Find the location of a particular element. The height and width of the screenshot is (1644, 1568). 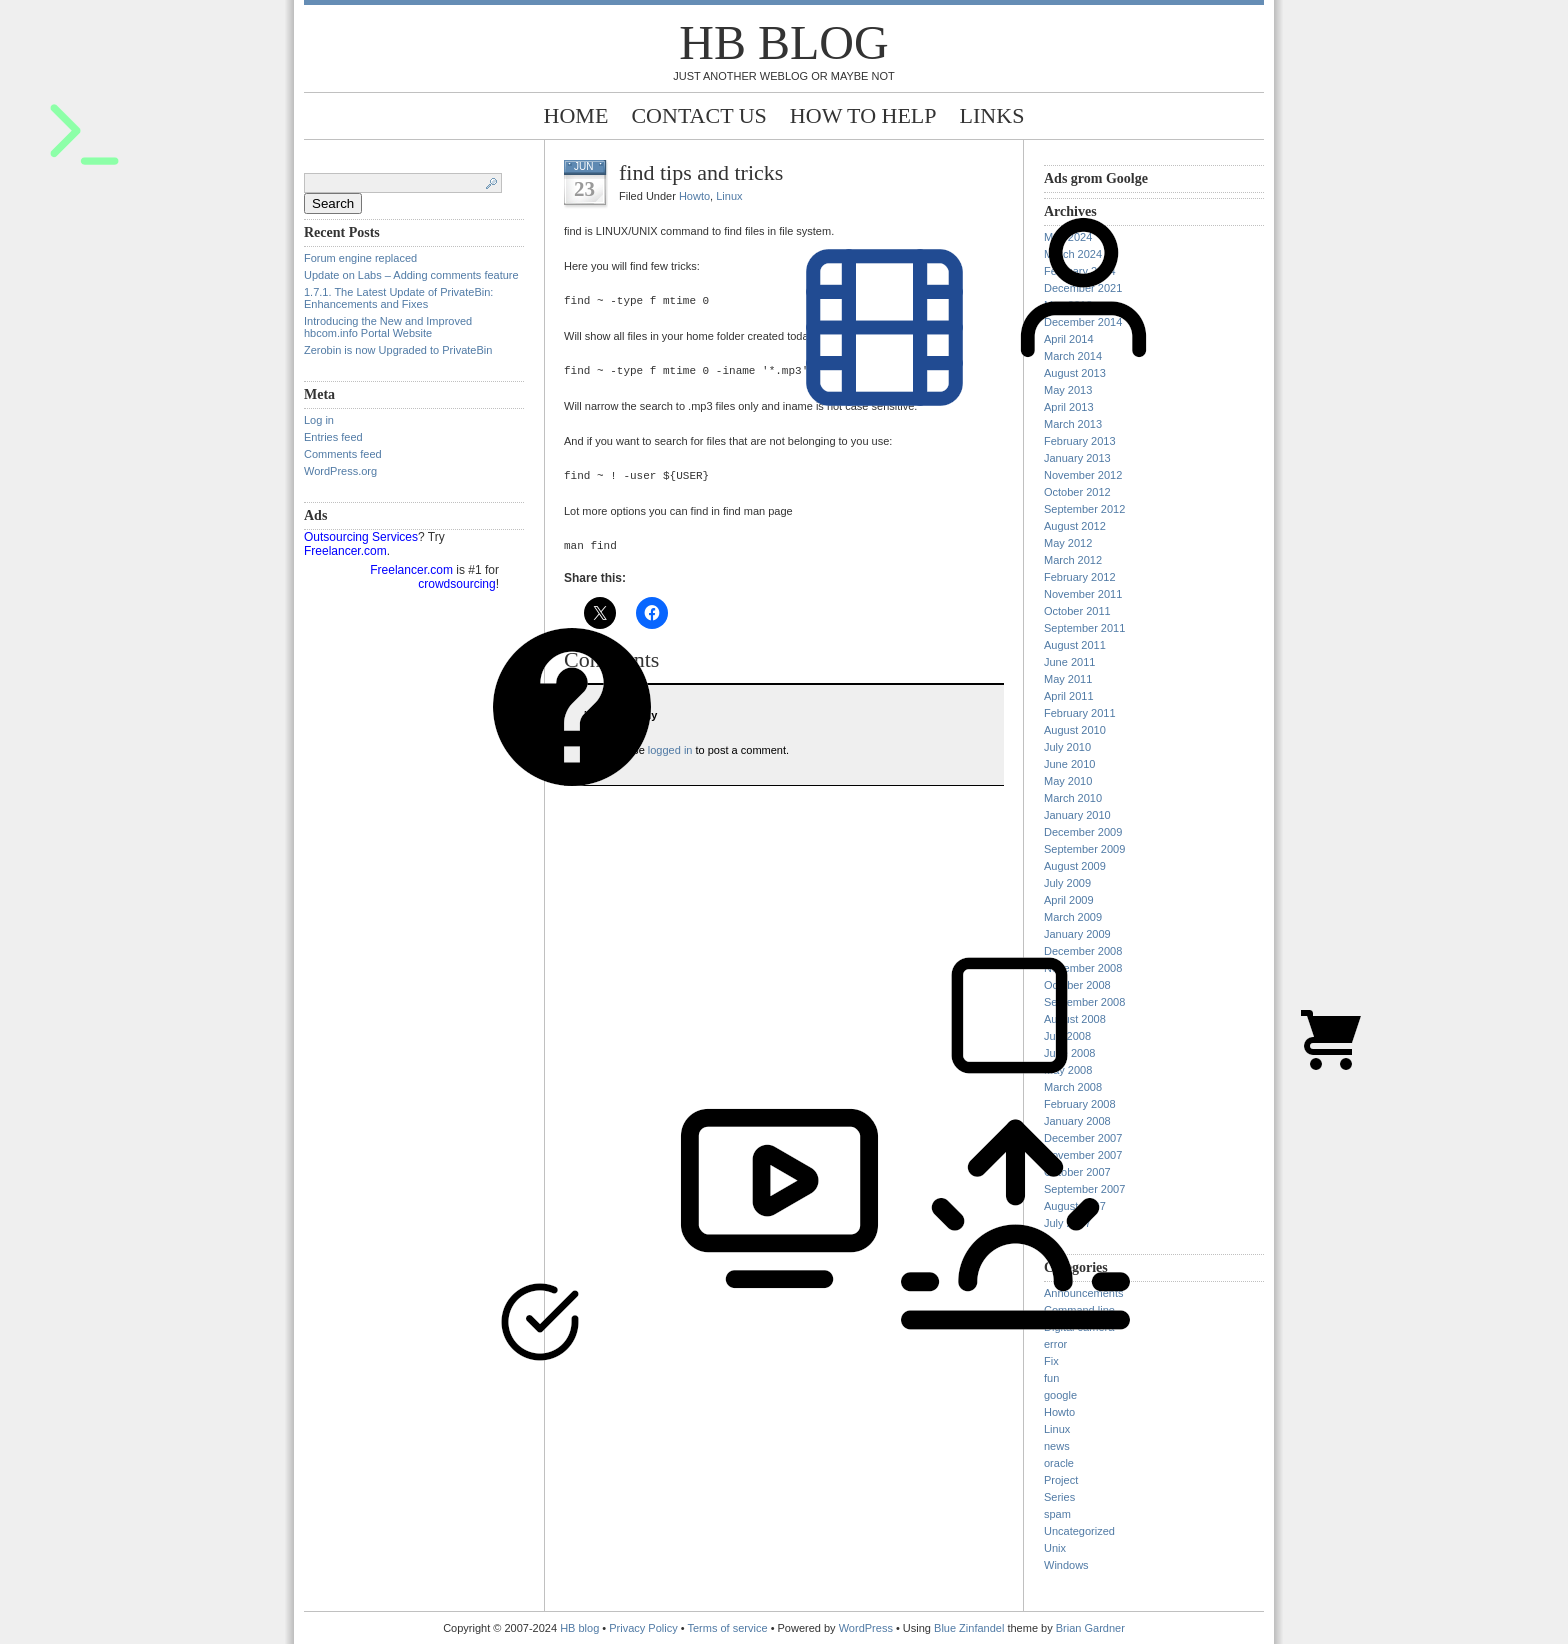

indicates sunrise or morning time is located at coordinates (1015, 1224).